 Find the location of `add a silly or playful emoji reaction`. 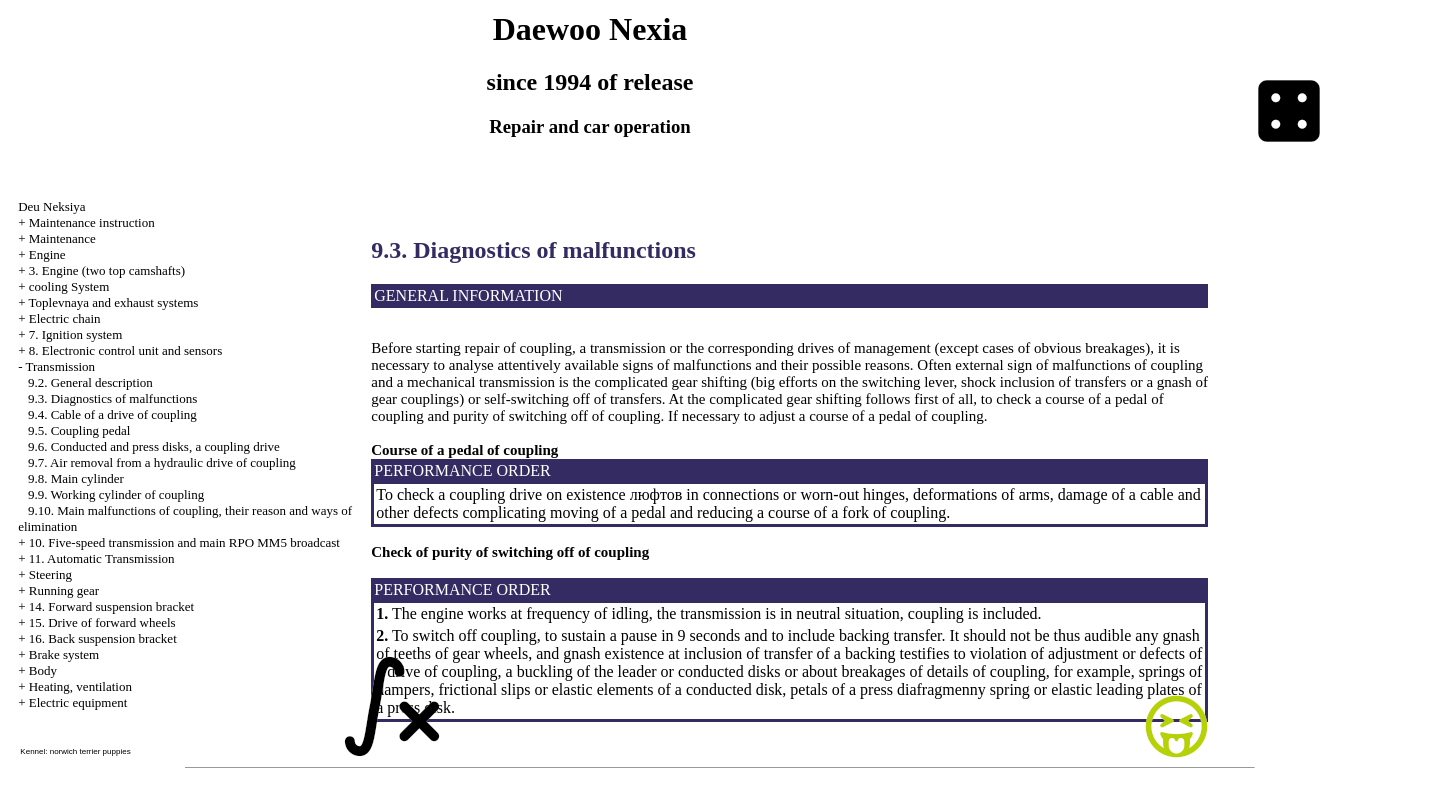

add a silly or playful emoji reaction is located at coordinates (1176, 726).